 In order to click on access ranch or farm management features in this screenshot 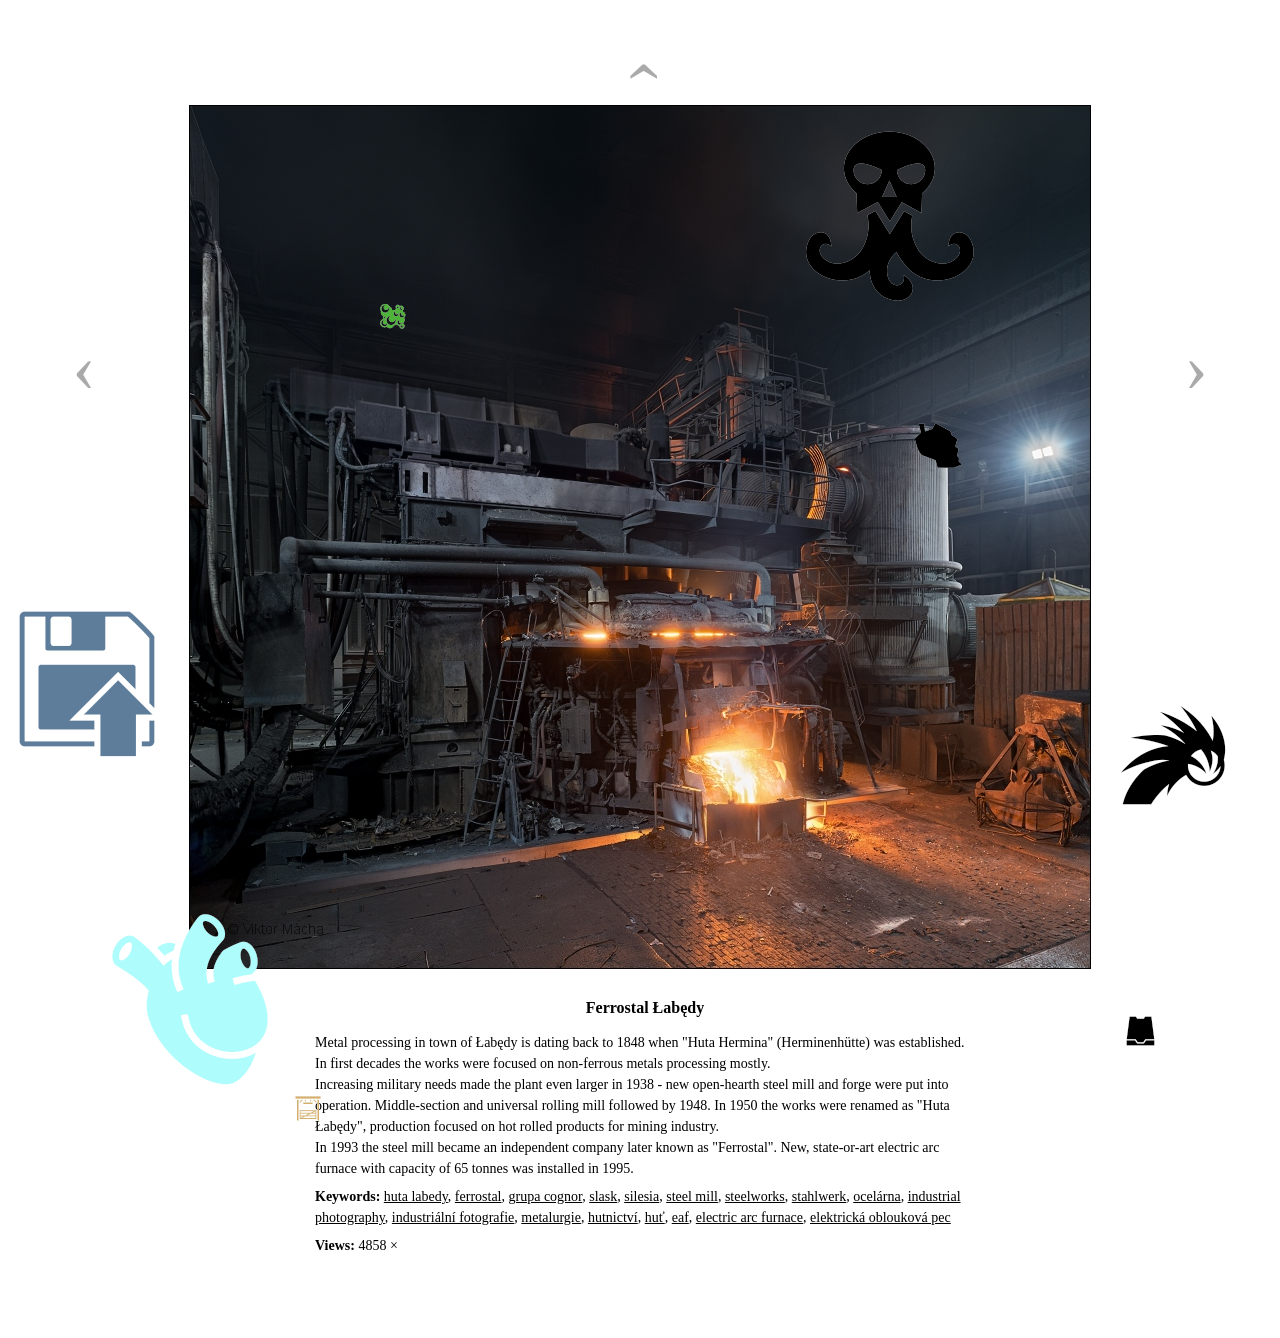, I will do `click(308, 1108)`.